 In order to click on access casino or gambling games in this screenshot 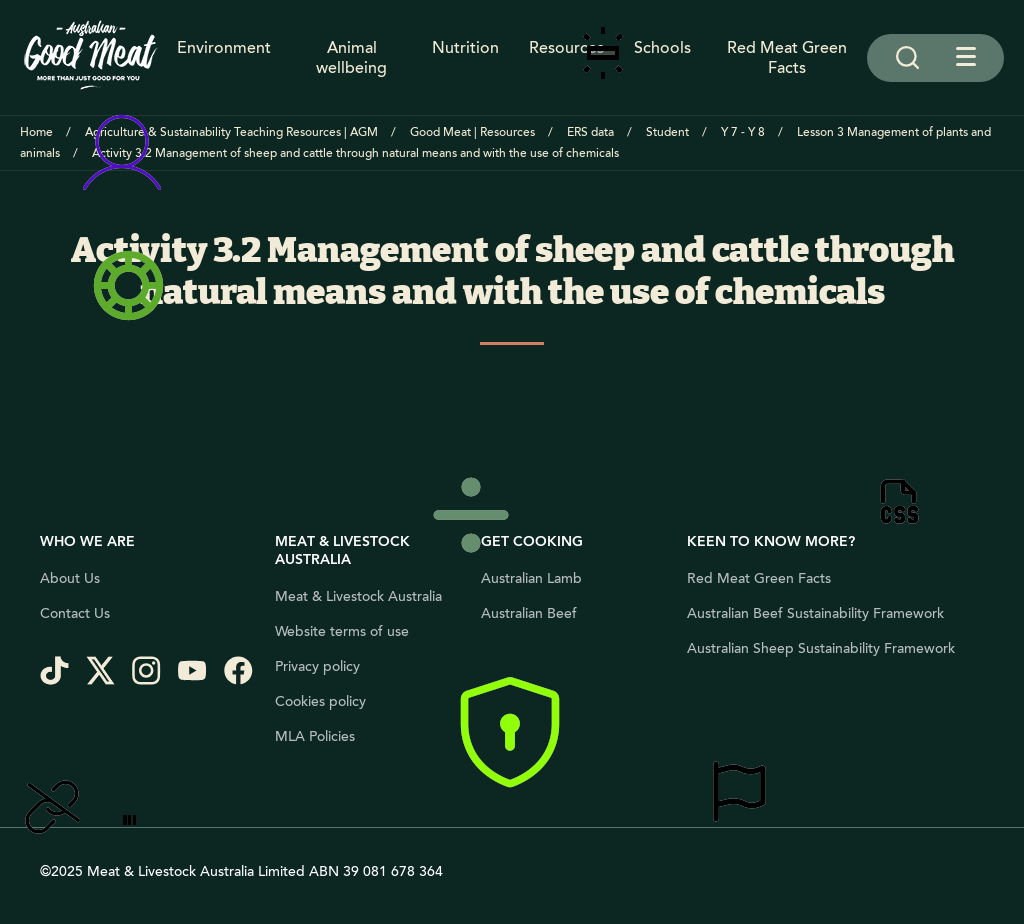, I will do `click(128, 285)`.